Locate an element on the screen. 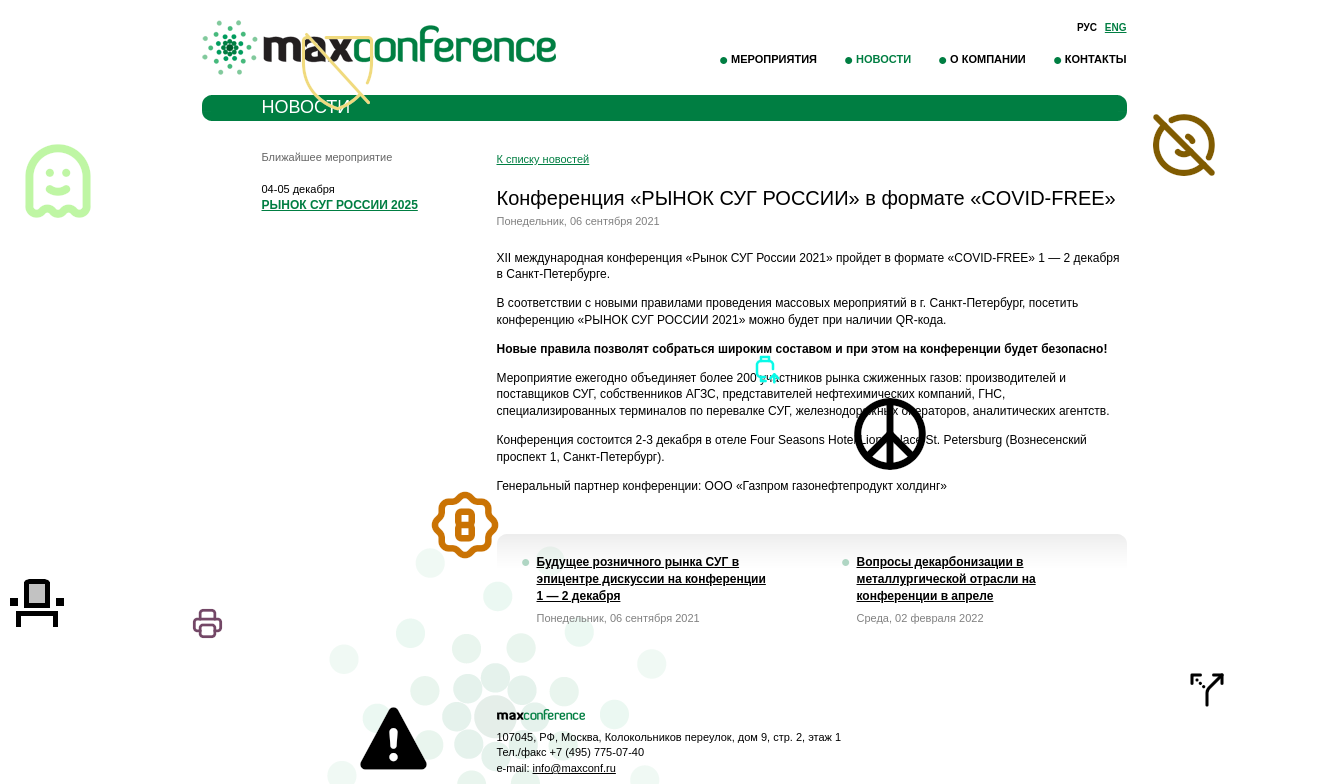  take alternate route to the right is located at coordinates (1207, 690).